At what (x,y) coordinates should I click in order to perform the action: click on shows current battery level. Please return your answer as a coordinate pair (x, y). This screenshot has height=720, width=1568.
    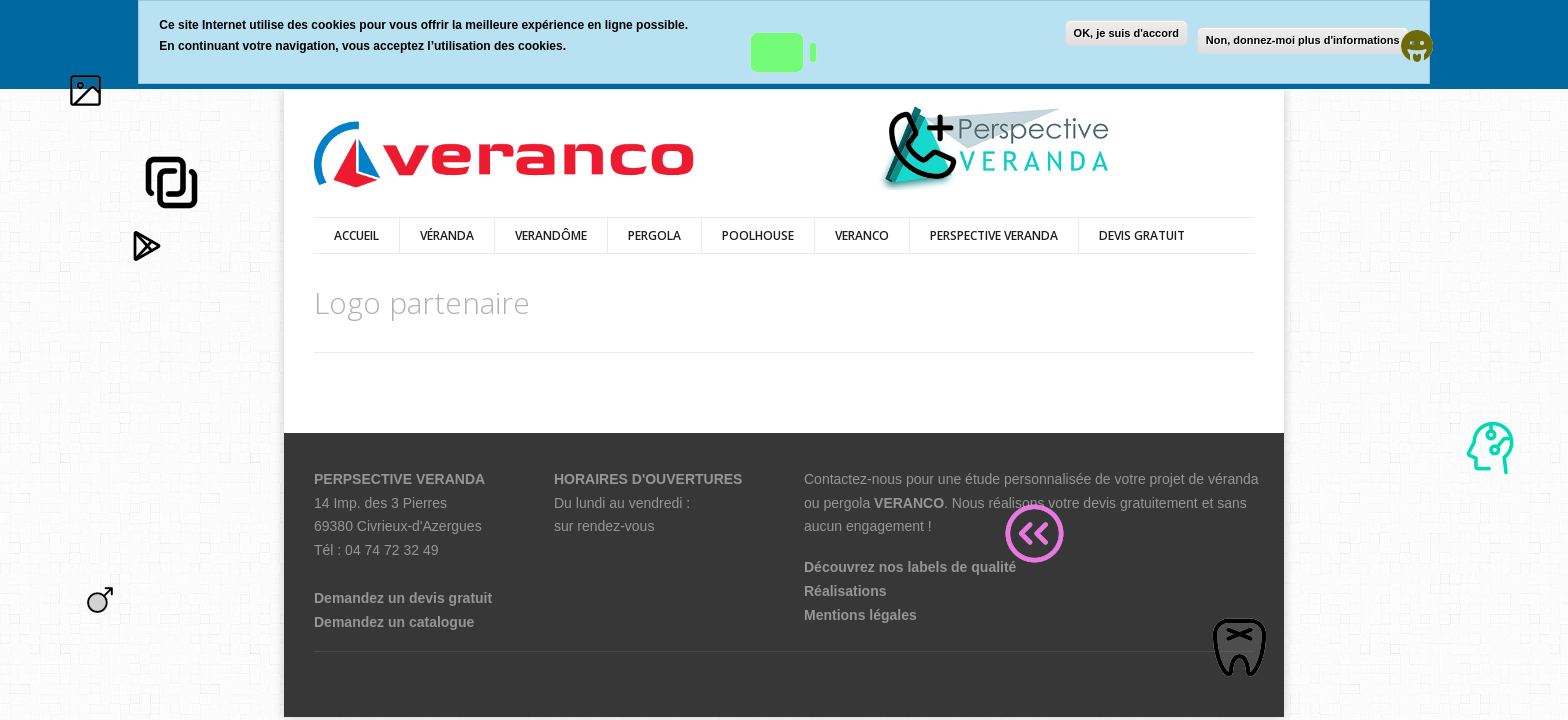
    Looking at the image, I should click on (783, 52).